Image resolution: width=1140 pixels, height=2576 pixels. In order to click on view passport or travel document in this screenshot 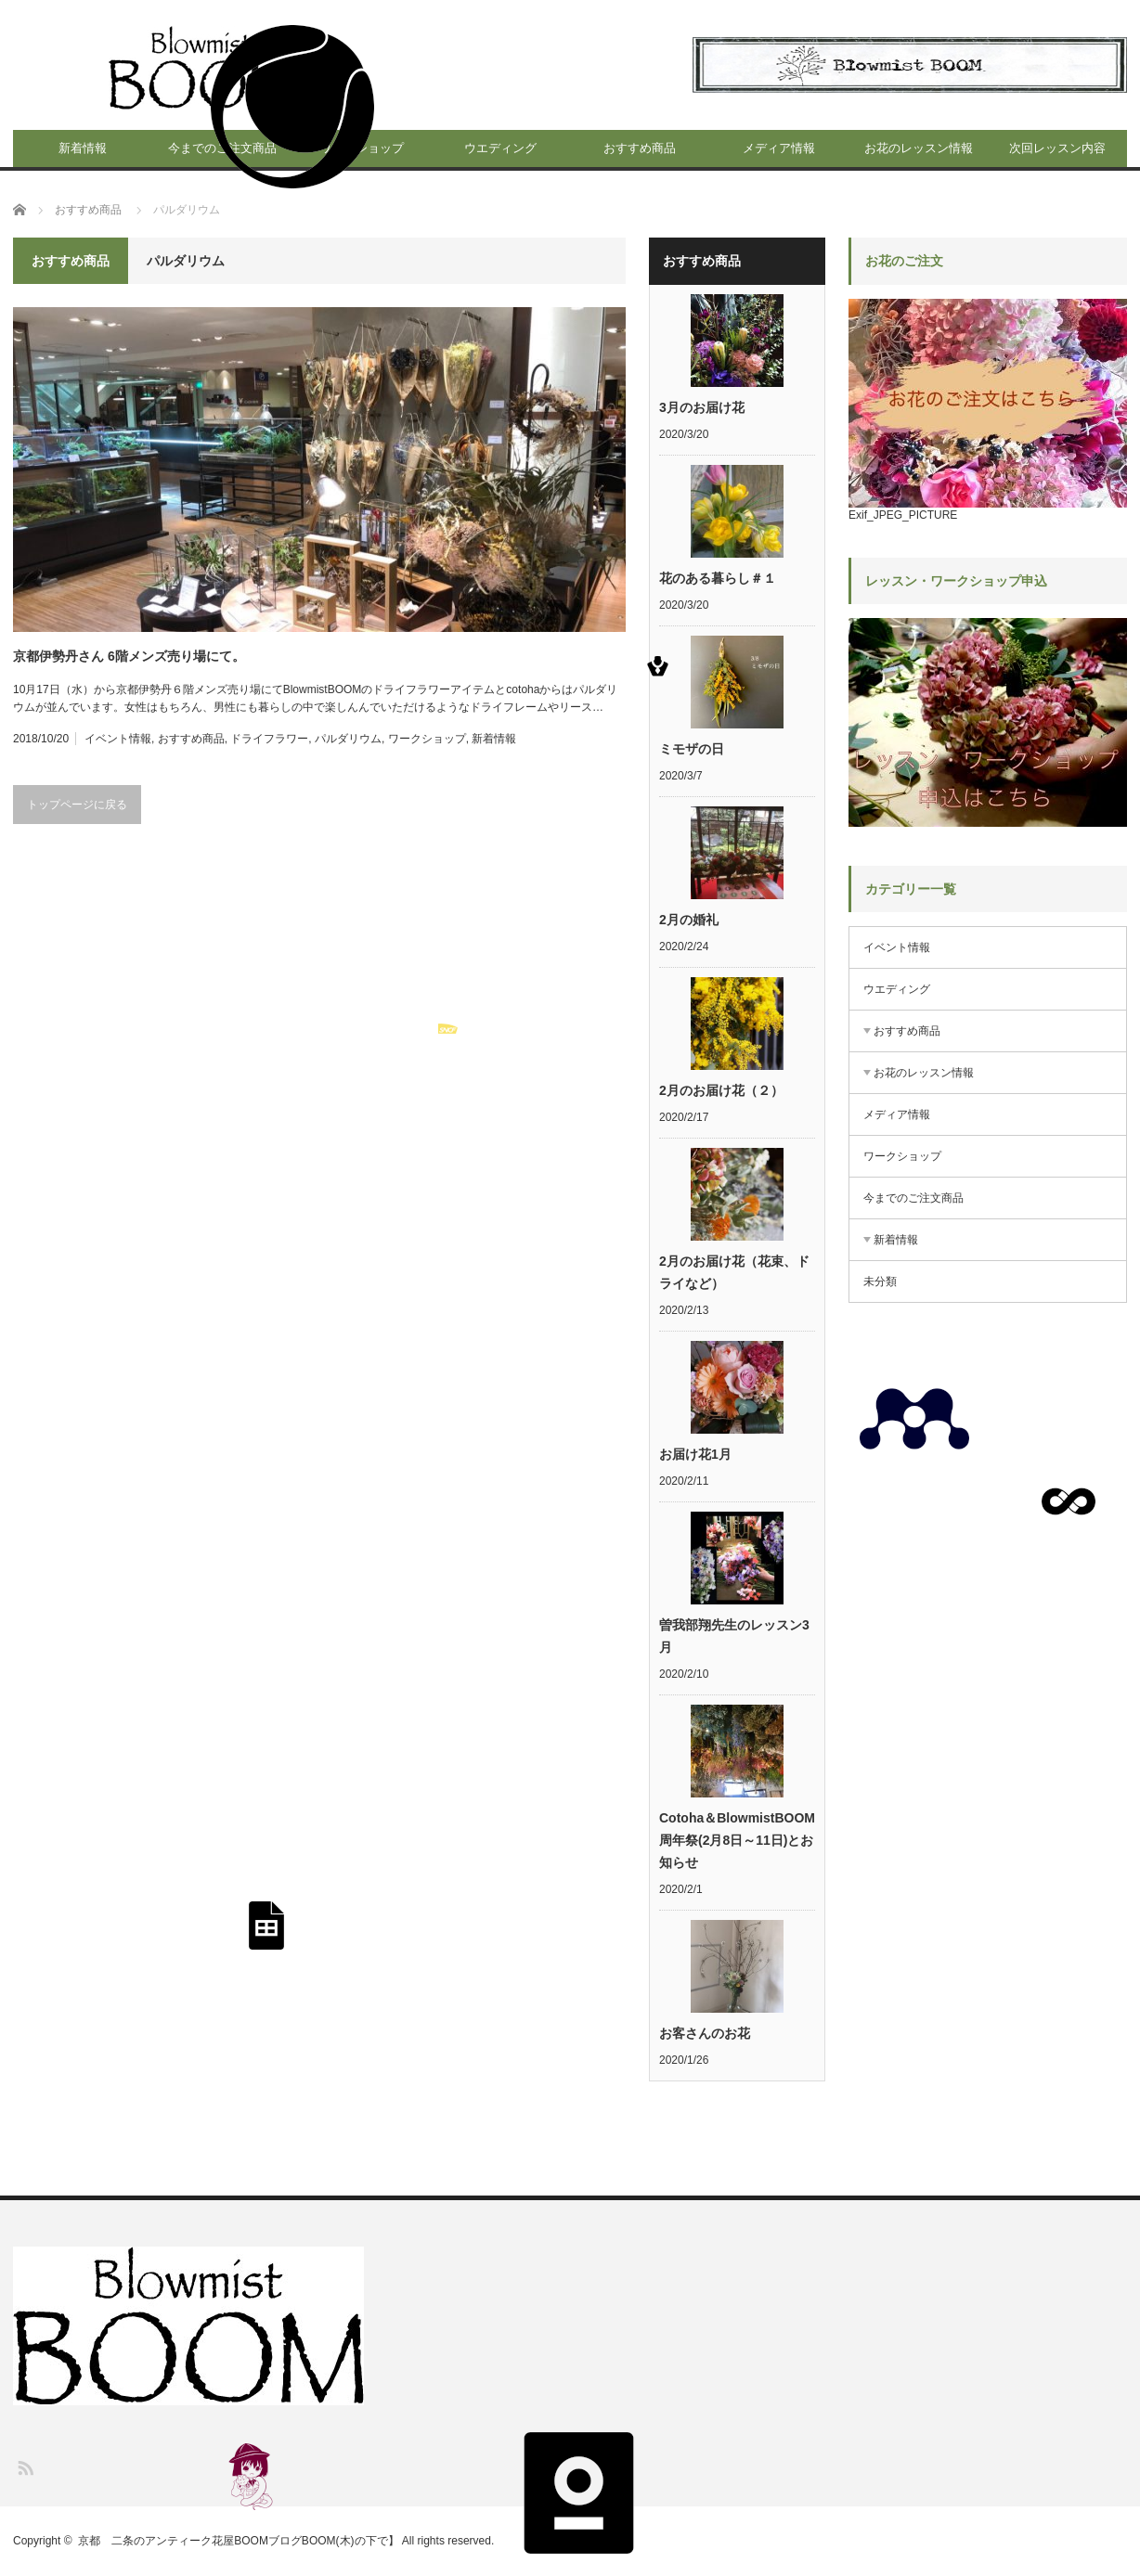, I will do `click(578, 2492)`.